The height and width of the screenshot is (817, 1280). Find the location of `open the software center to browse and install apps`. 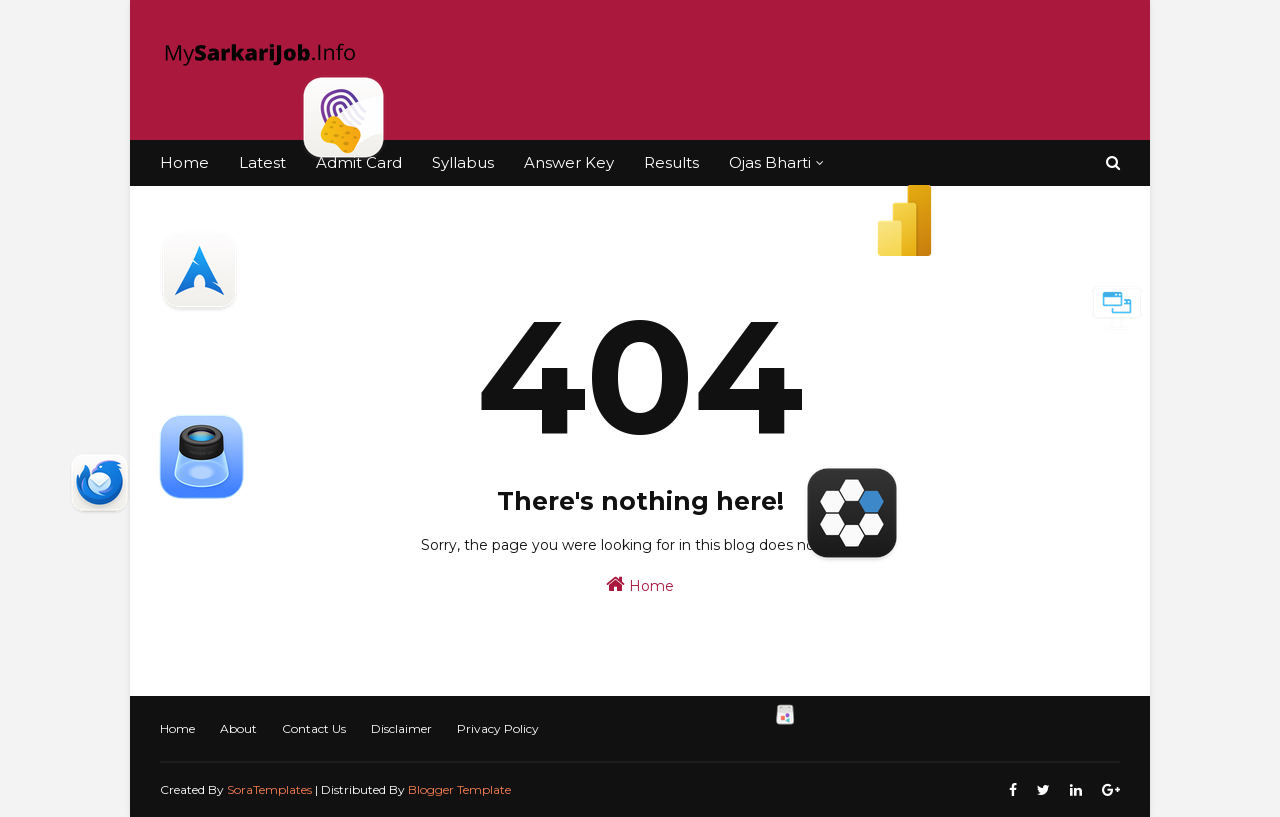

open the software center to browse and install apps is located at coordinates (785, 714).